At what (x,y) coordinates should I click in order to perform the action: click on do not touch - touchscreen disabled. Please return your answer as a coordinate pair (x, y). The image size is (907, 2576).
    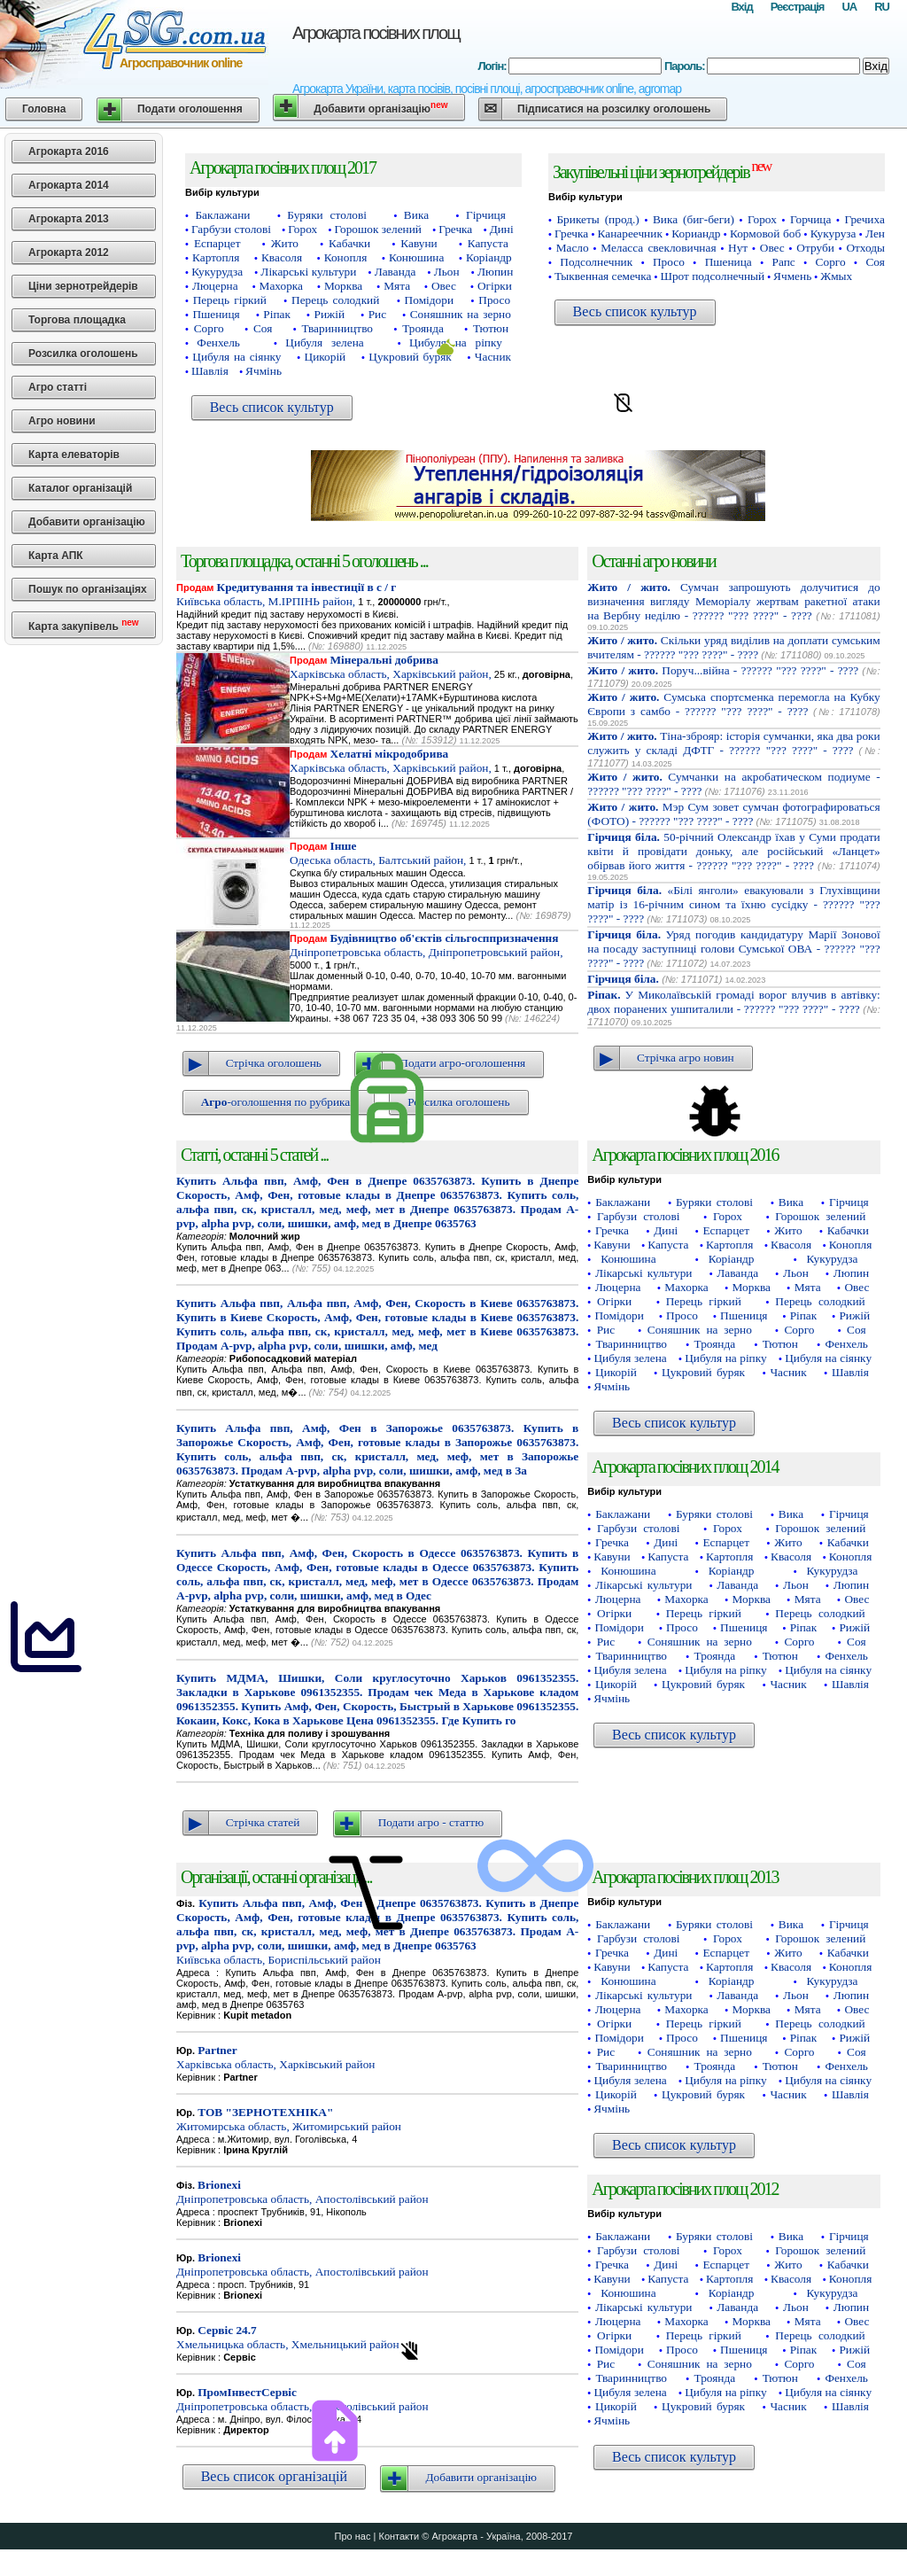
    Looking at the image, I should click on (410, 2351).